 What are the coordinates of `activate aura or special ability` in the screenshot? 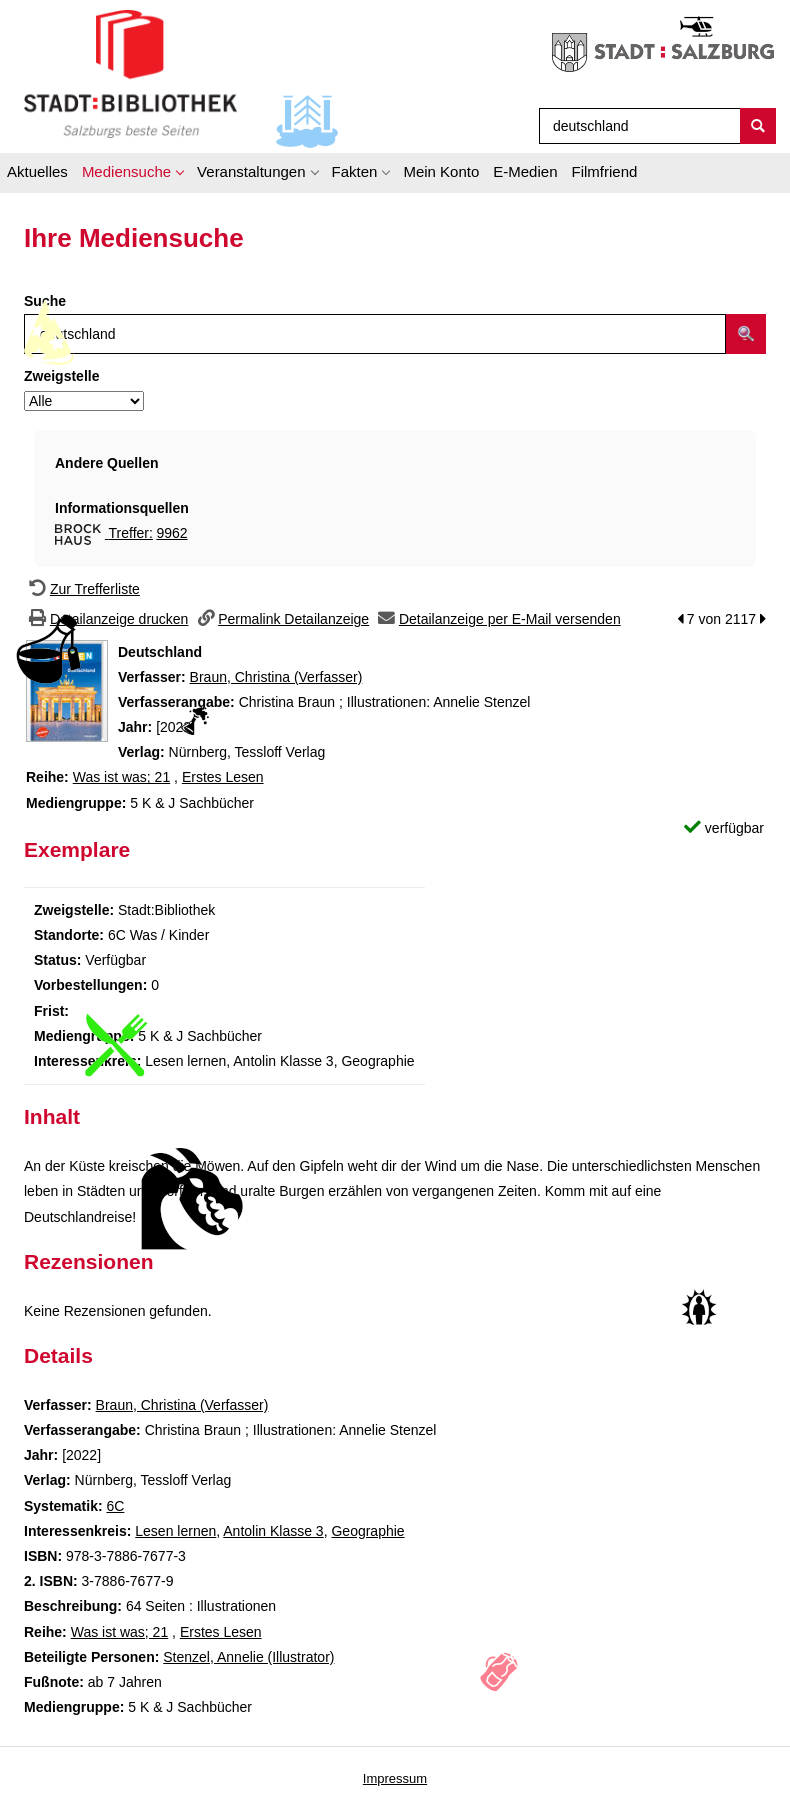 It's located at (699, 1307).